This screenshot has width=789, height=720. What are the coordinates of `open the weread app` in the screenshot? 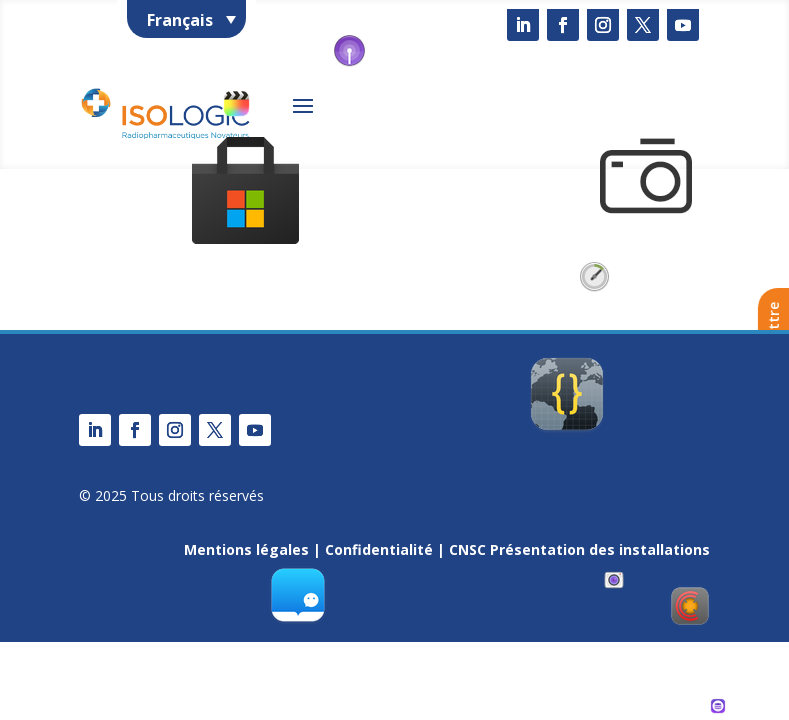 It's located at (298, 595).